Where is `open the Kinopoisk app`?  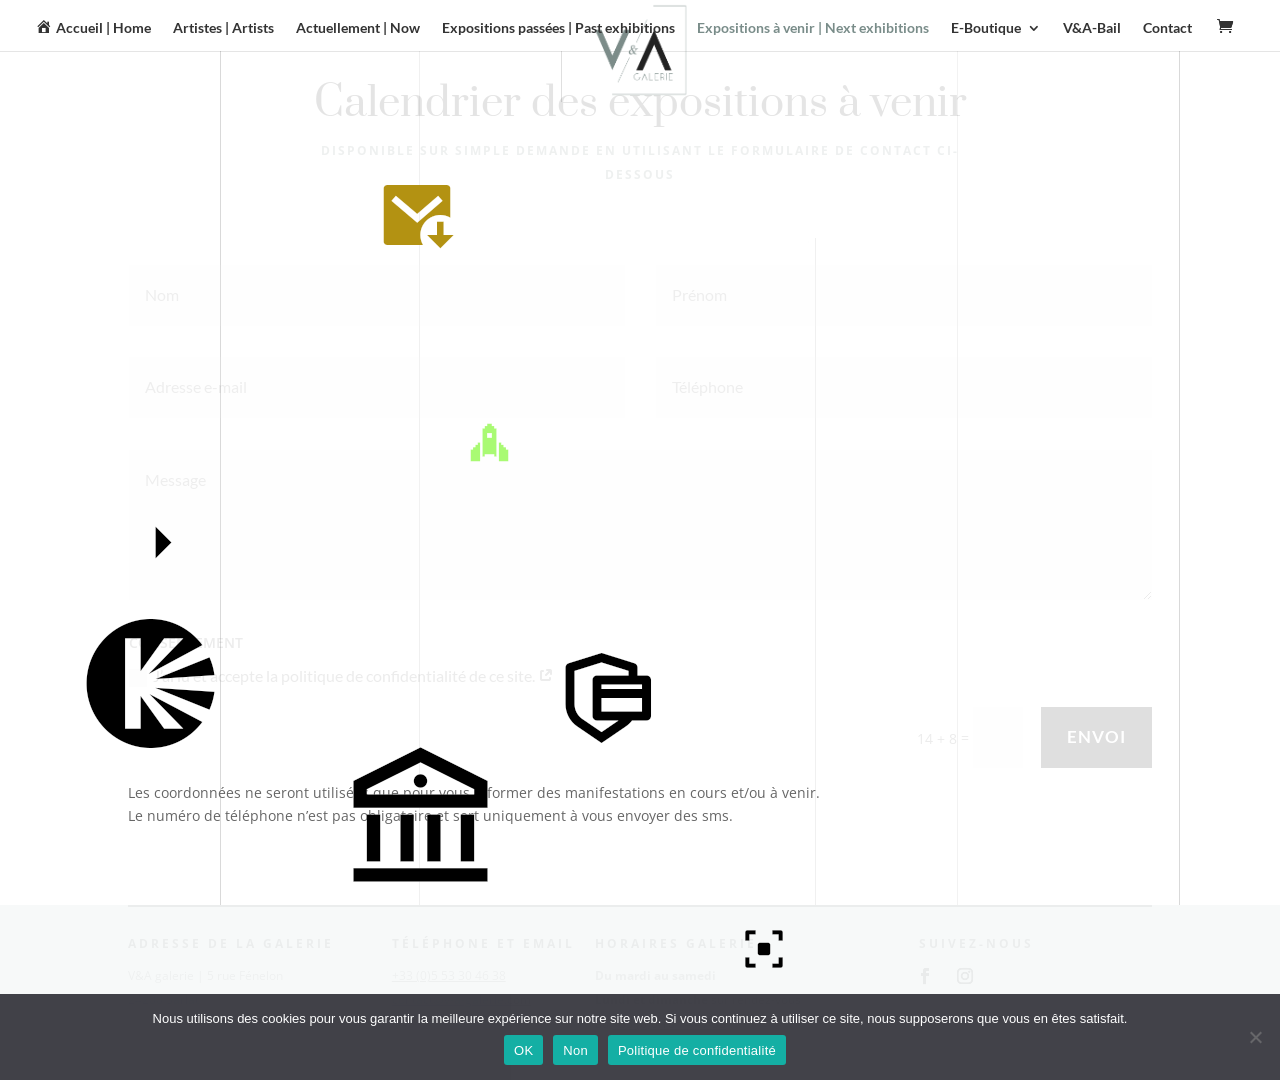
open the Kinopoisk app is located at coordinates (150, 683).